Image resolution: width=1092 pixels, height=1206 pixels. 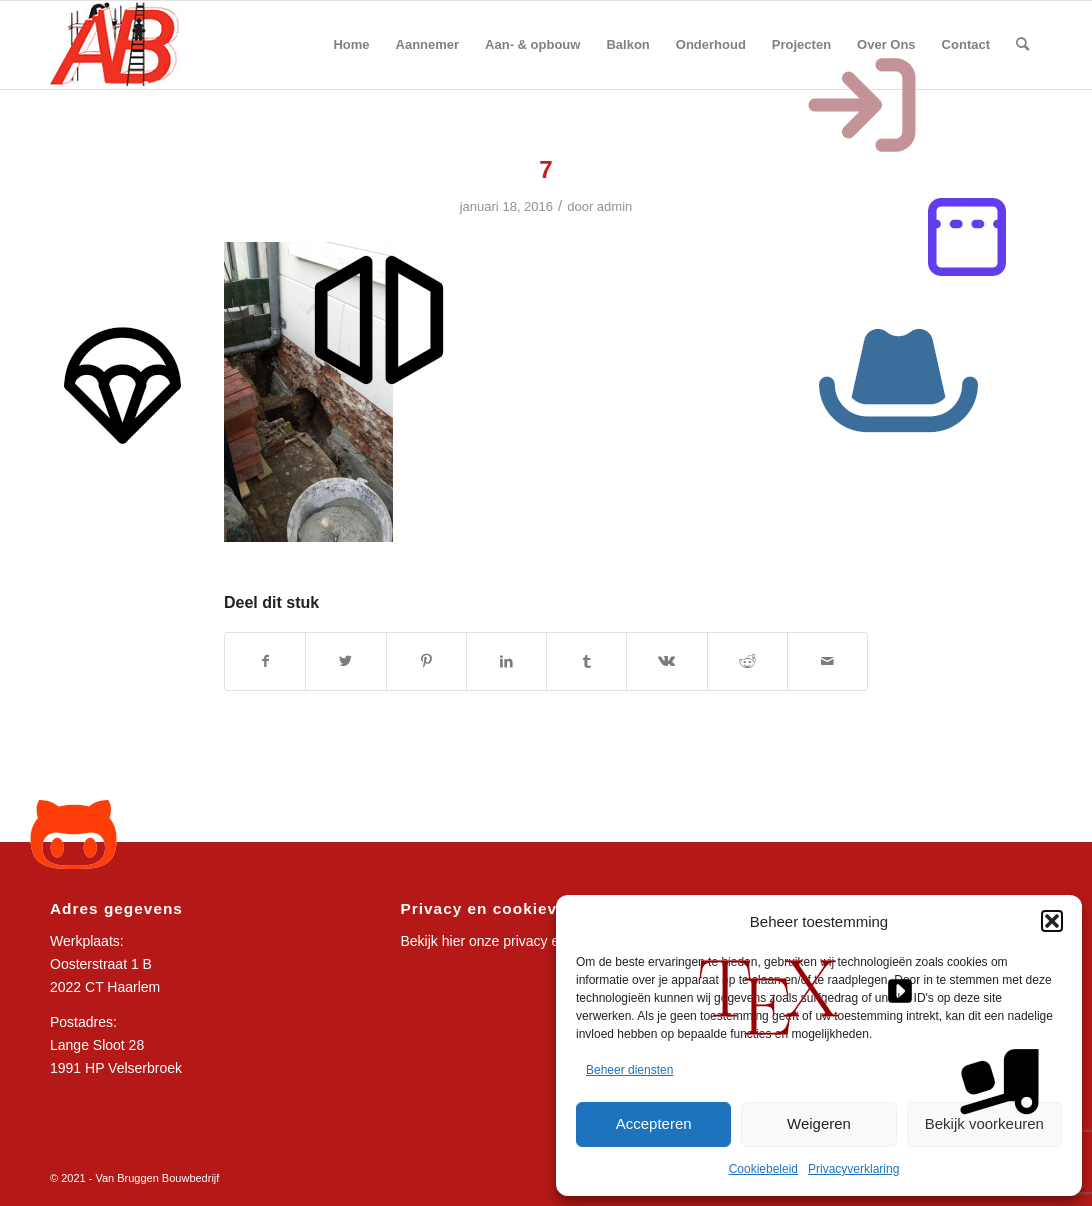 What do you see at coordinates (967, 237) in the screenshot?
I see `toggle navbar visibility off` at bounding box center [967, 237].